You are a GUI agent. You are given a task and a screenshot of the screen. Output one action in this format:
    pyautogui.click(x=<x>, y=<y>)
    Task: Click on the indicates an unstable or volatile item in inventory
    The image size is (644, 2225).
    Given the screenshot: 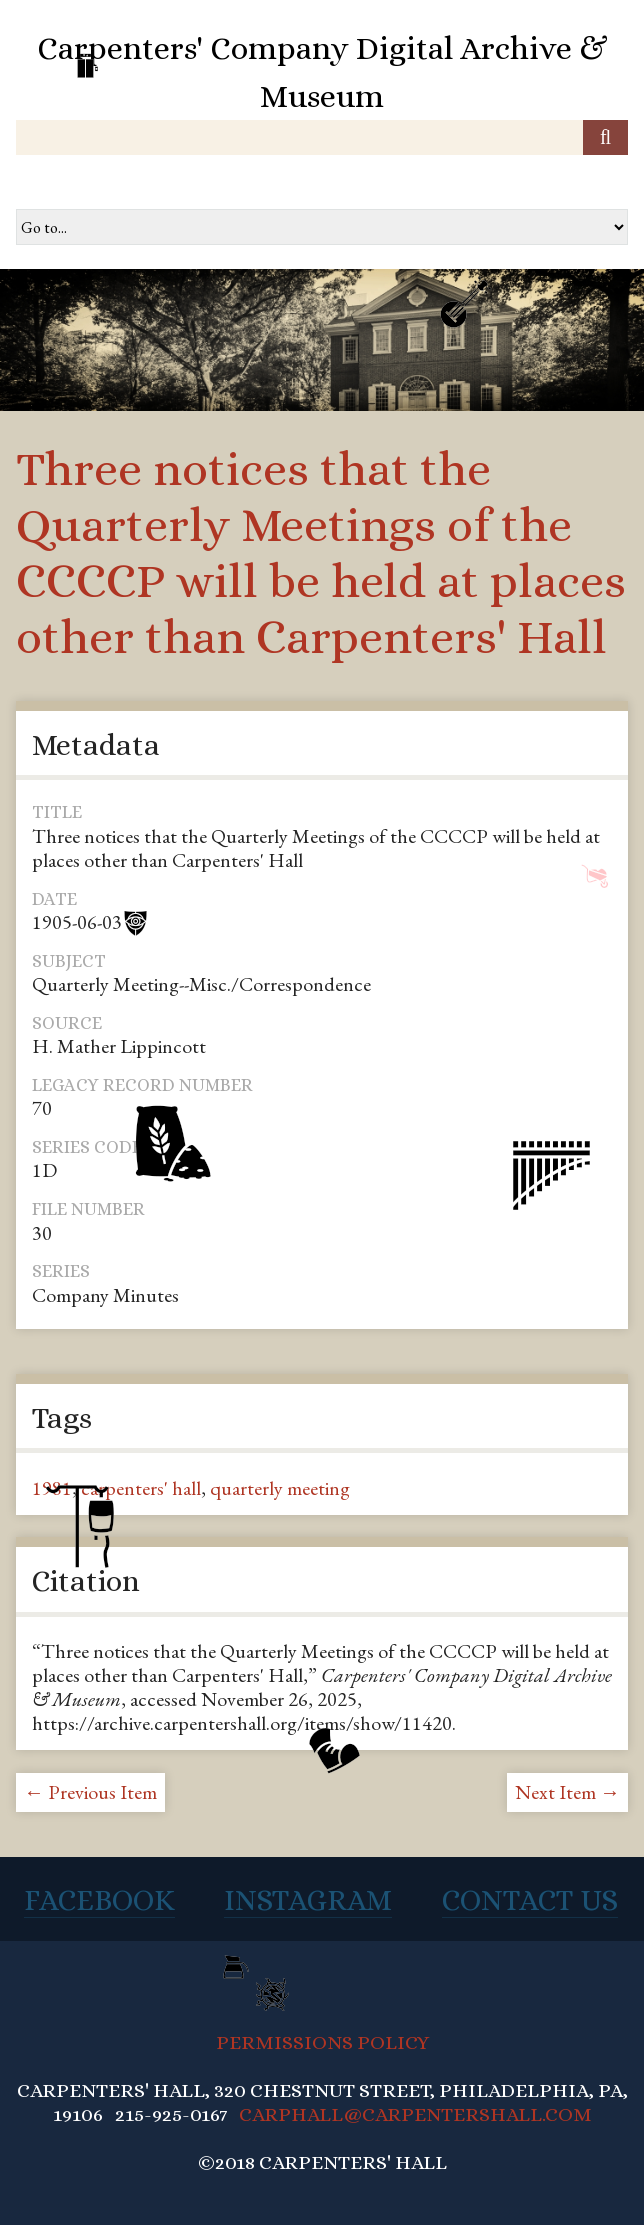 What is the action you would take?
    pyautogui.click(x=272, y=1994)
    